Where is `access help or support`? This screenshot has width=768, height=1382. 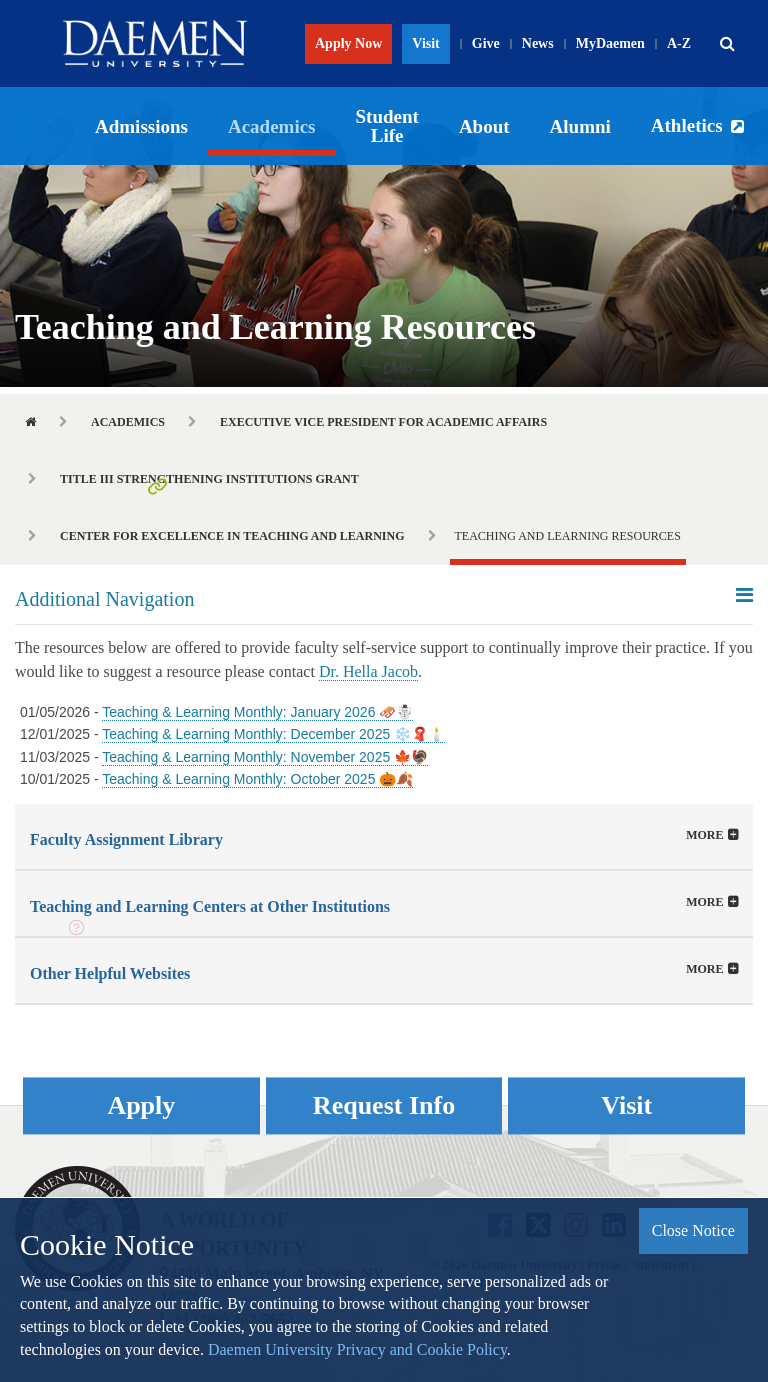
access help or support is located at coordinates (76, 927).